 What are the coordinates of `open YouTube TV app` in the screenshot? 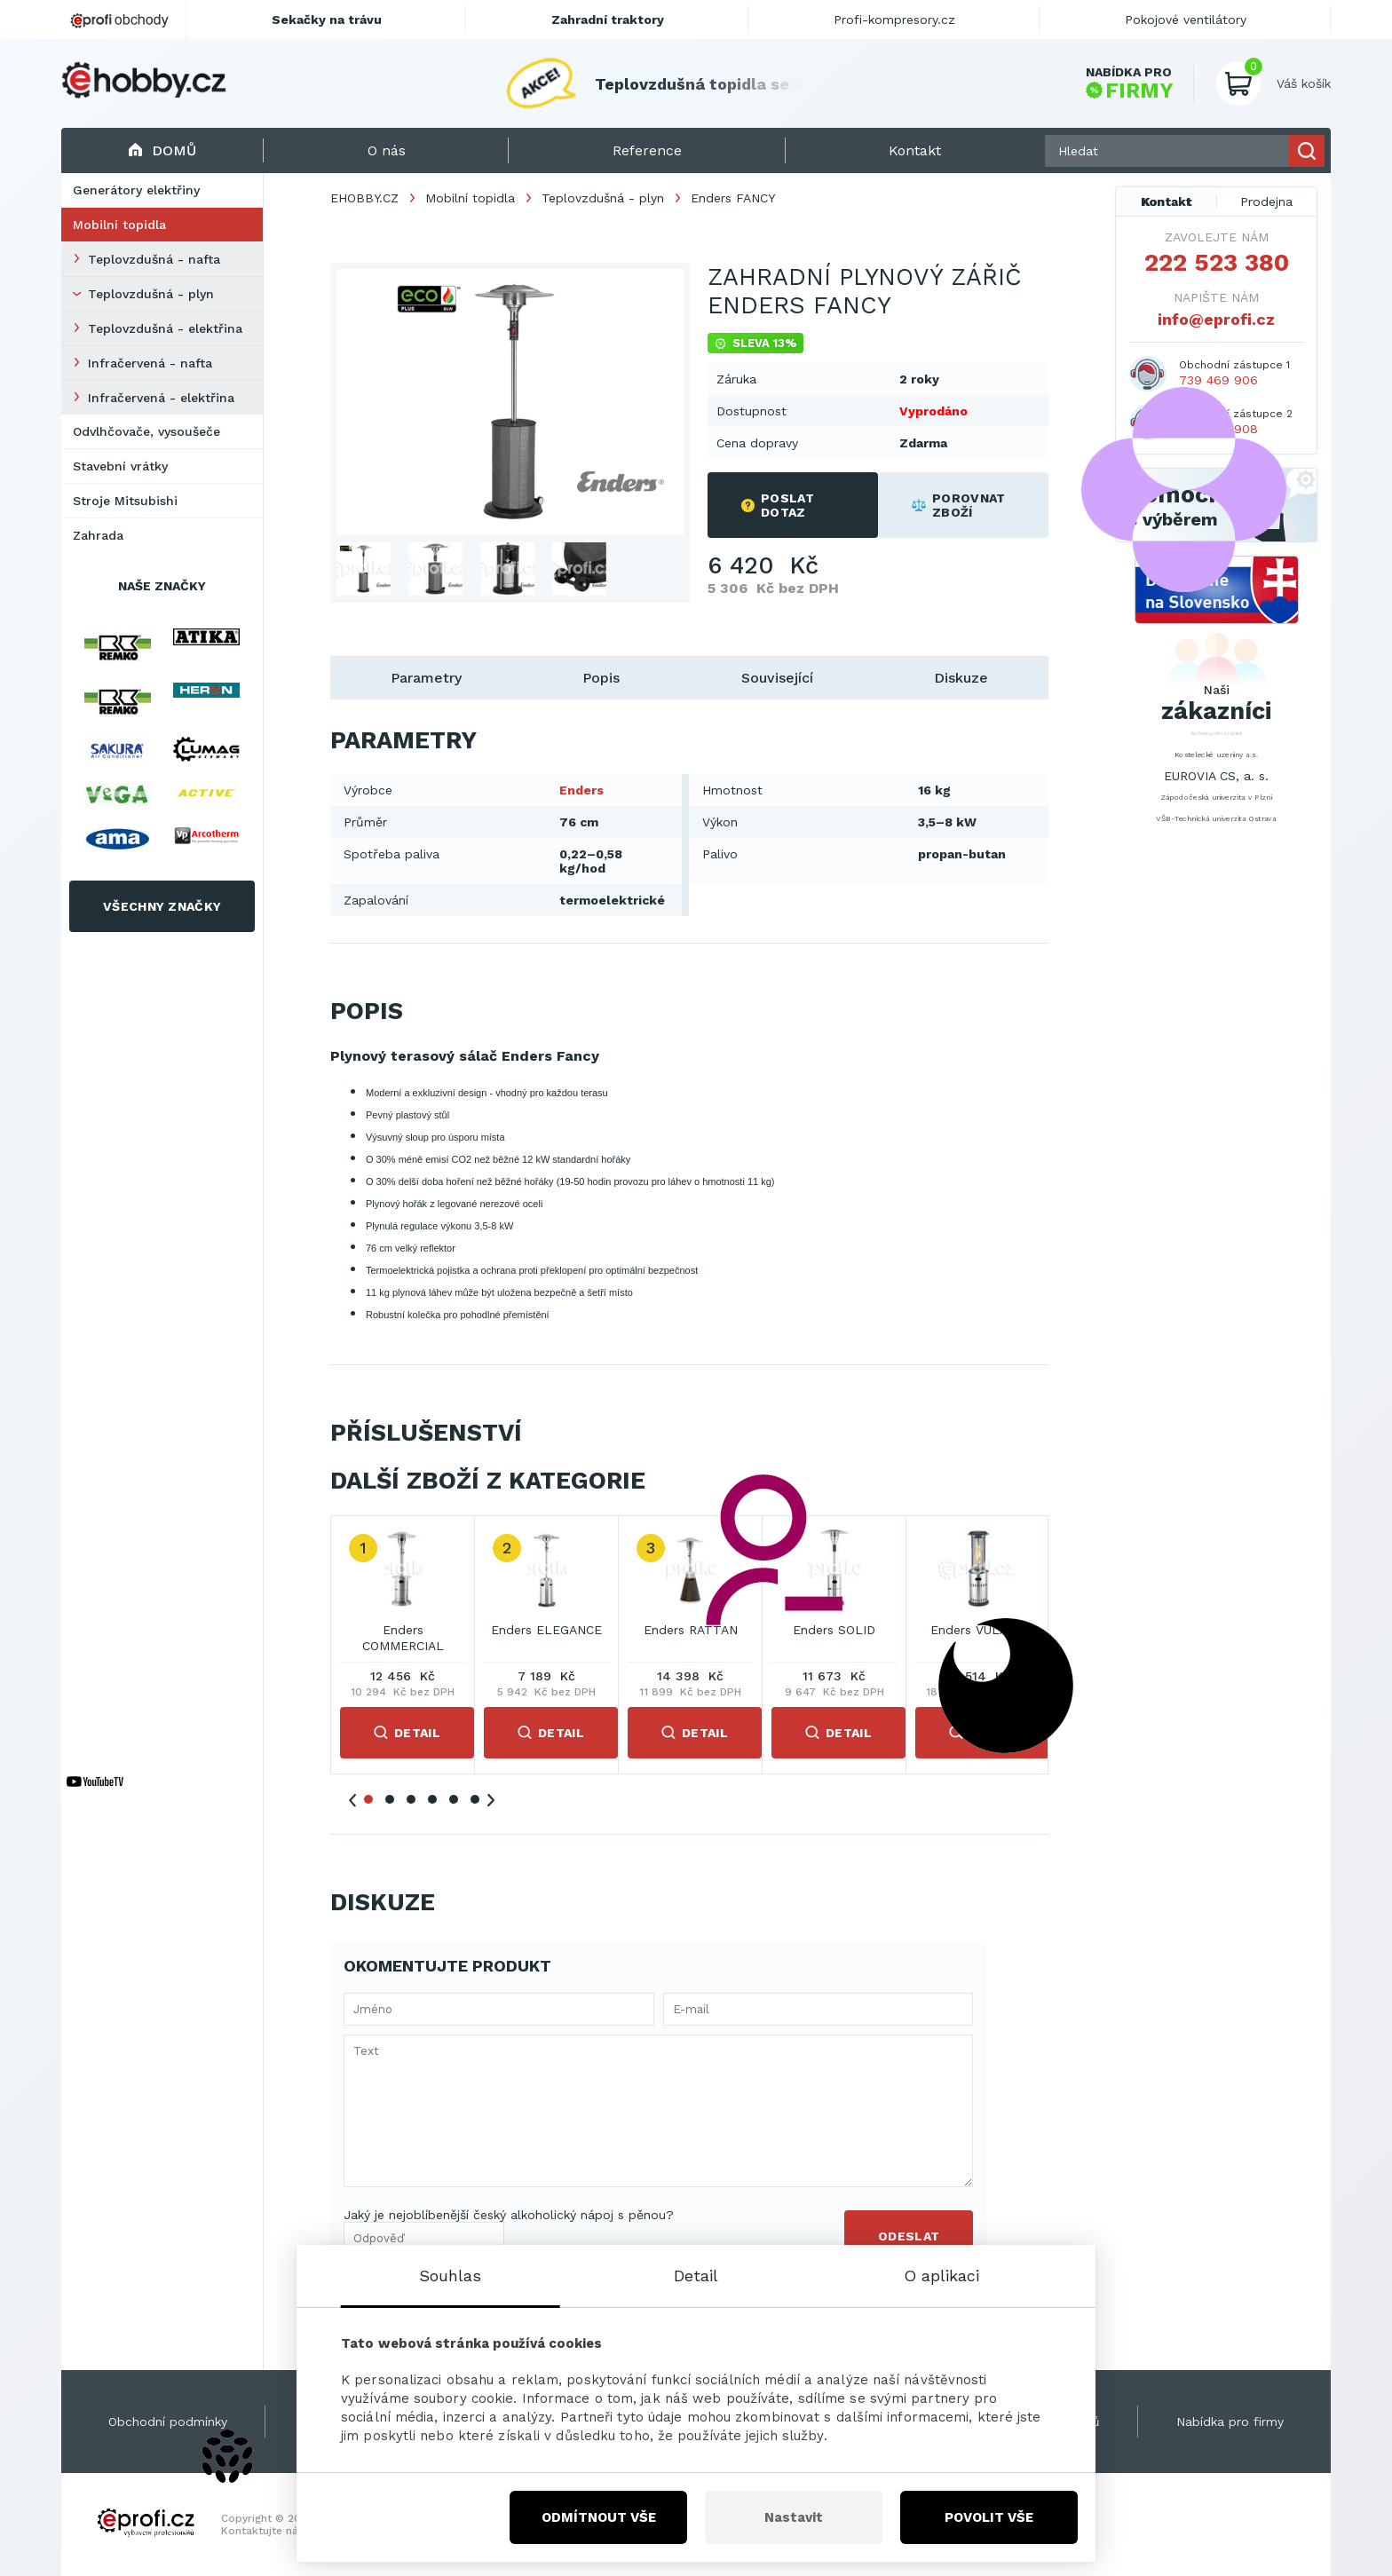 It's located at (95, 1782).